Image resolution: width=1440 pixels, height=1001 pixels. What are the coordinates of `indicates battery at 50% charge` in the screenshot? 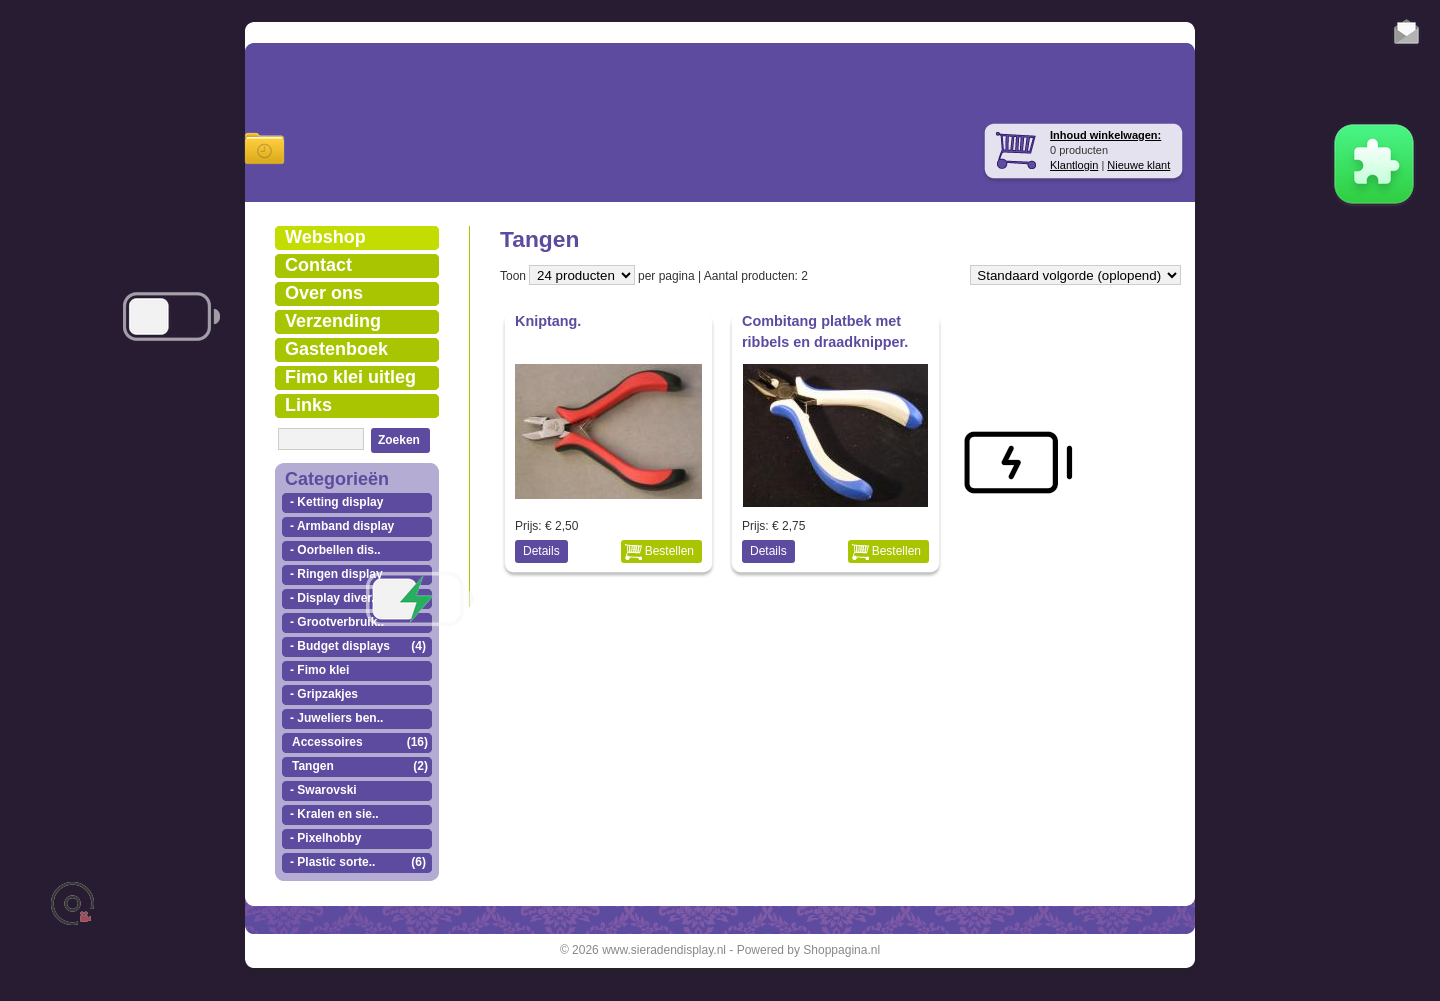 It's located at (171, 316).